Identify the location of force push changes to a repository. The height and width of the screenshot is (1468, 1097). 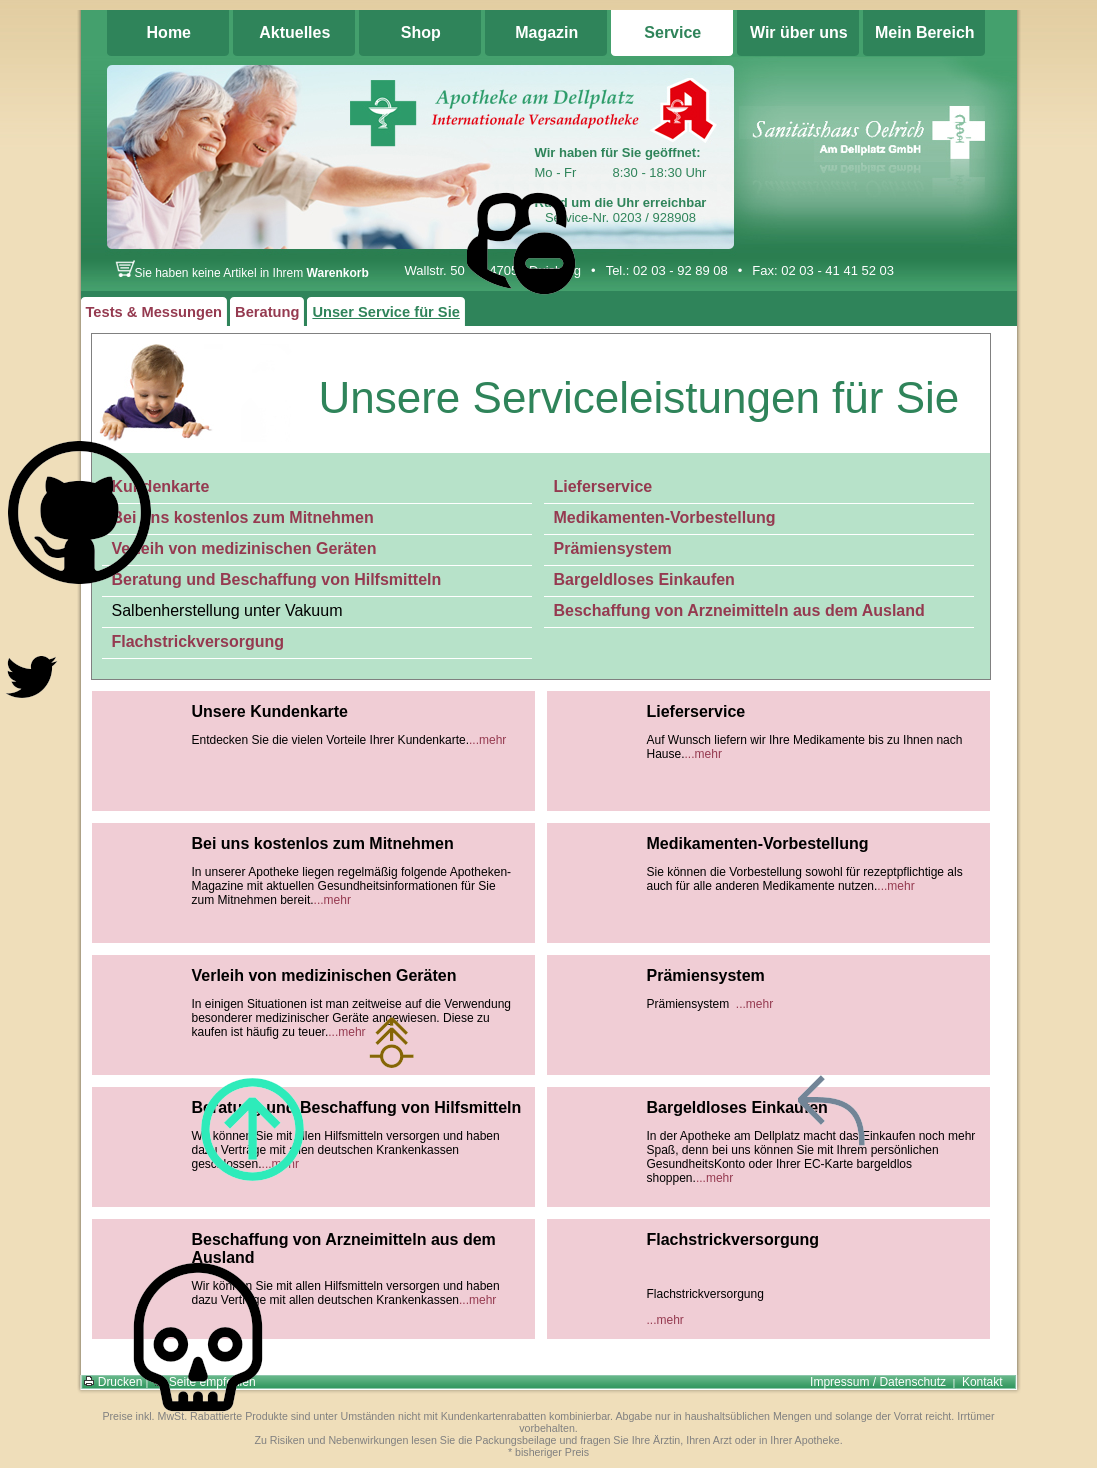
(390, 1041).